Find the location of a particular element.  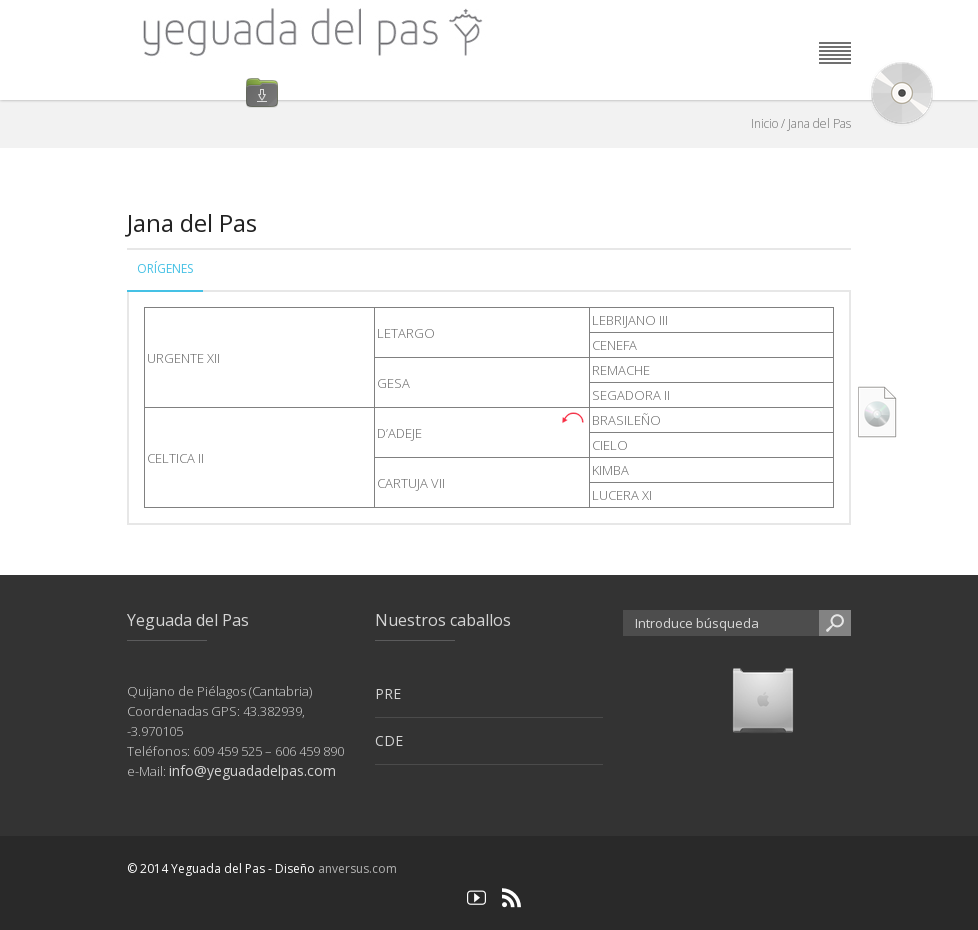

indicates mac pro desktop computer in system settings is located at coordinates (763, 701).